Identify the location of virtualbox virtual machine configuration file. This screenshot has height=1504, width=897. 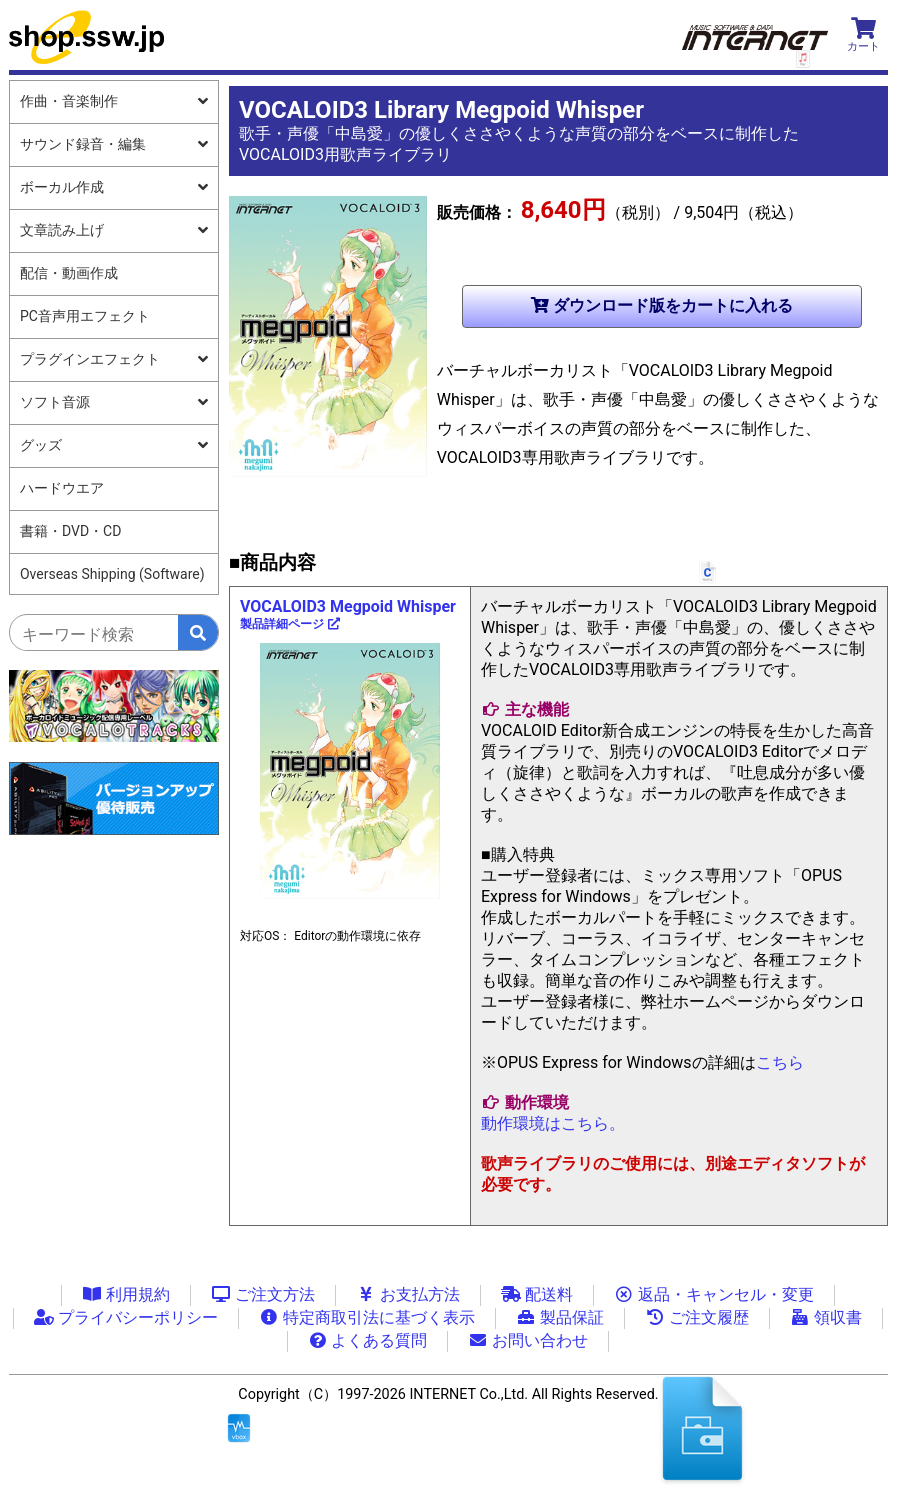
(239, 1428).